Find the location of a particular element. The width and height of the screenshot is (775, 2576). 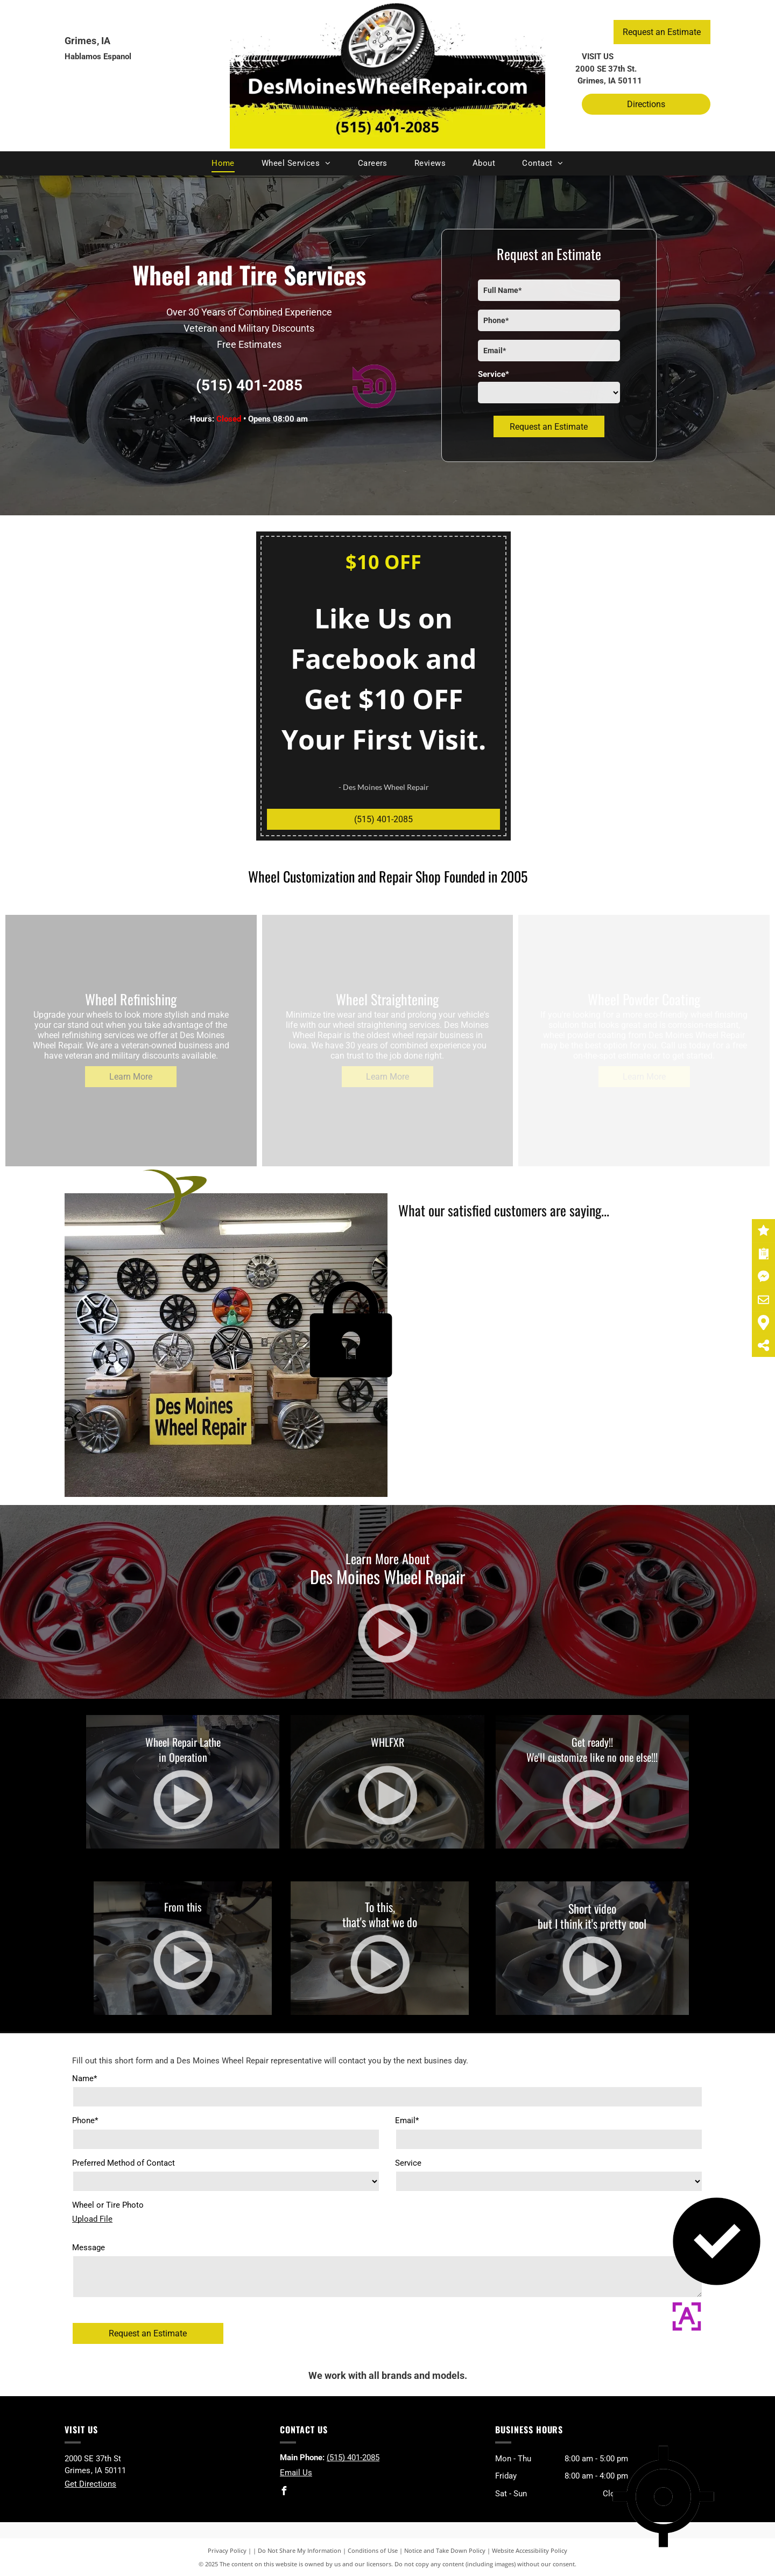

indicates a locked or secured item is located at coordinates (351, 1332).